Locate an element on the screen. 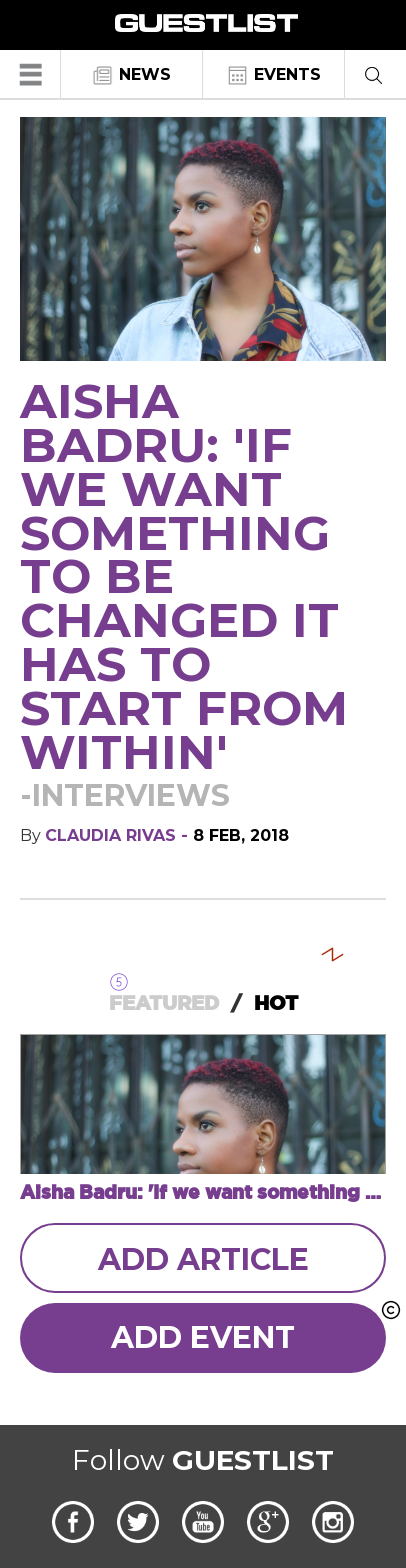 Image resolution: width=406 pixels, height=1568 pixels. indicates step 5 in a multi-step process is located at coordinates (119, 982).